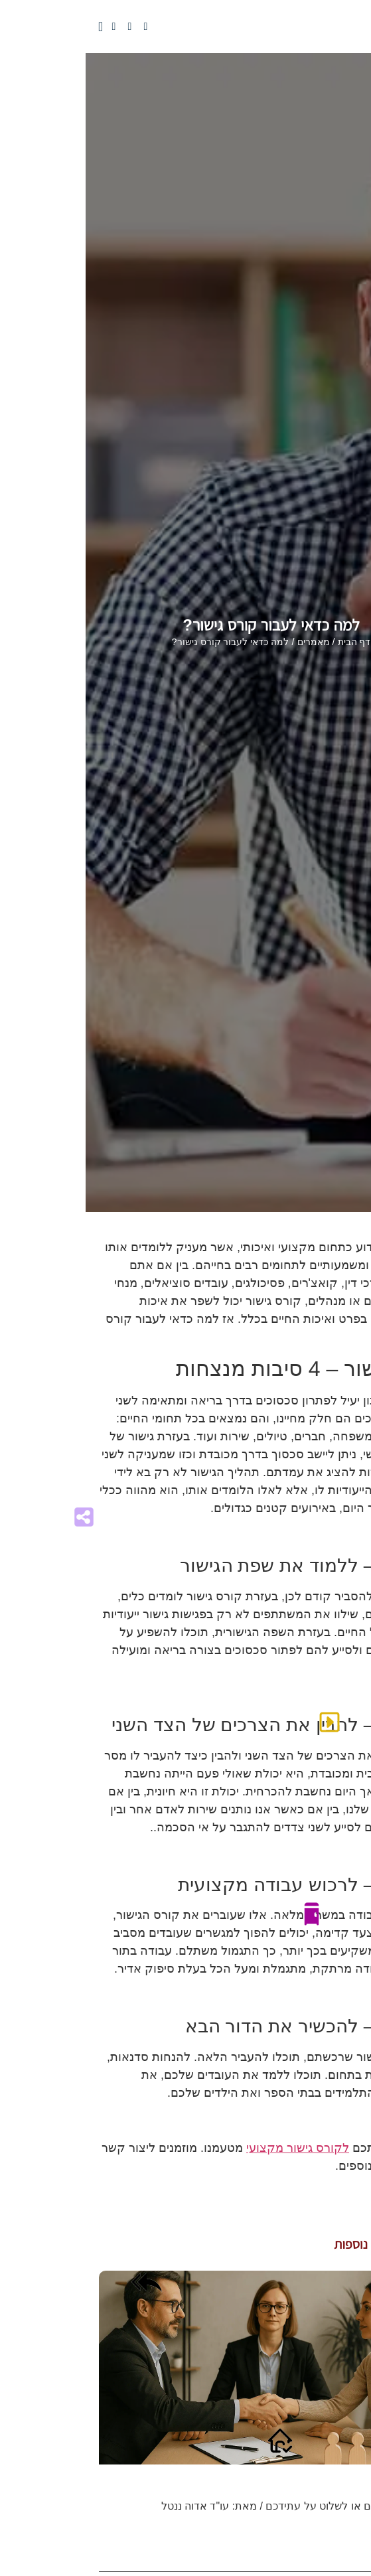 Image resolution: width=371 pixels, height=2576 pixels. I want to click on locate nearby portable restrooms, so click(311, 1914).